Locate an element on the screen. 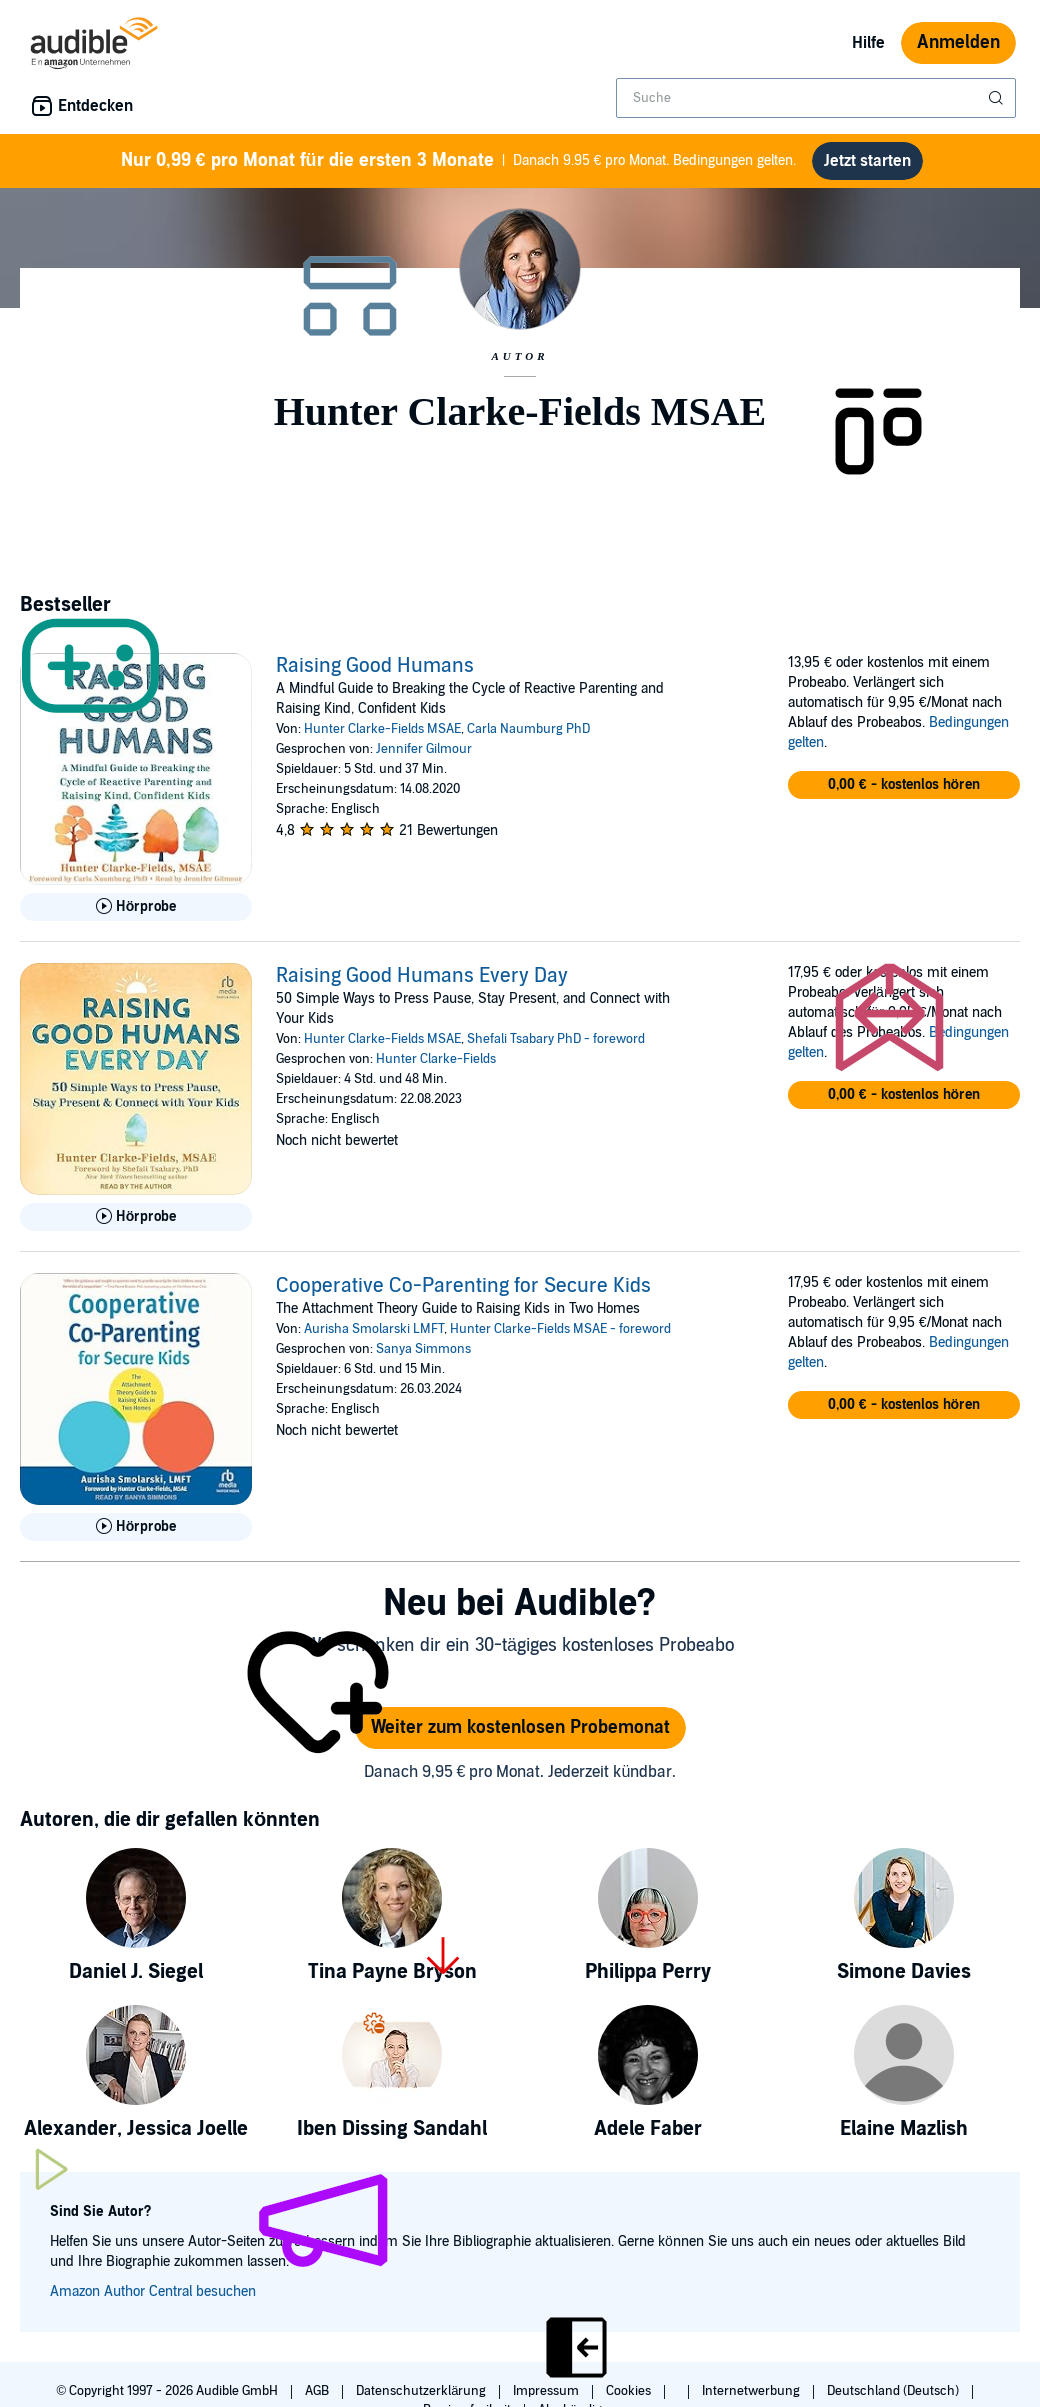 The height and width of the screenshot is (2407, 1040). open game-related files or projects is located at coordinates (90, 661).